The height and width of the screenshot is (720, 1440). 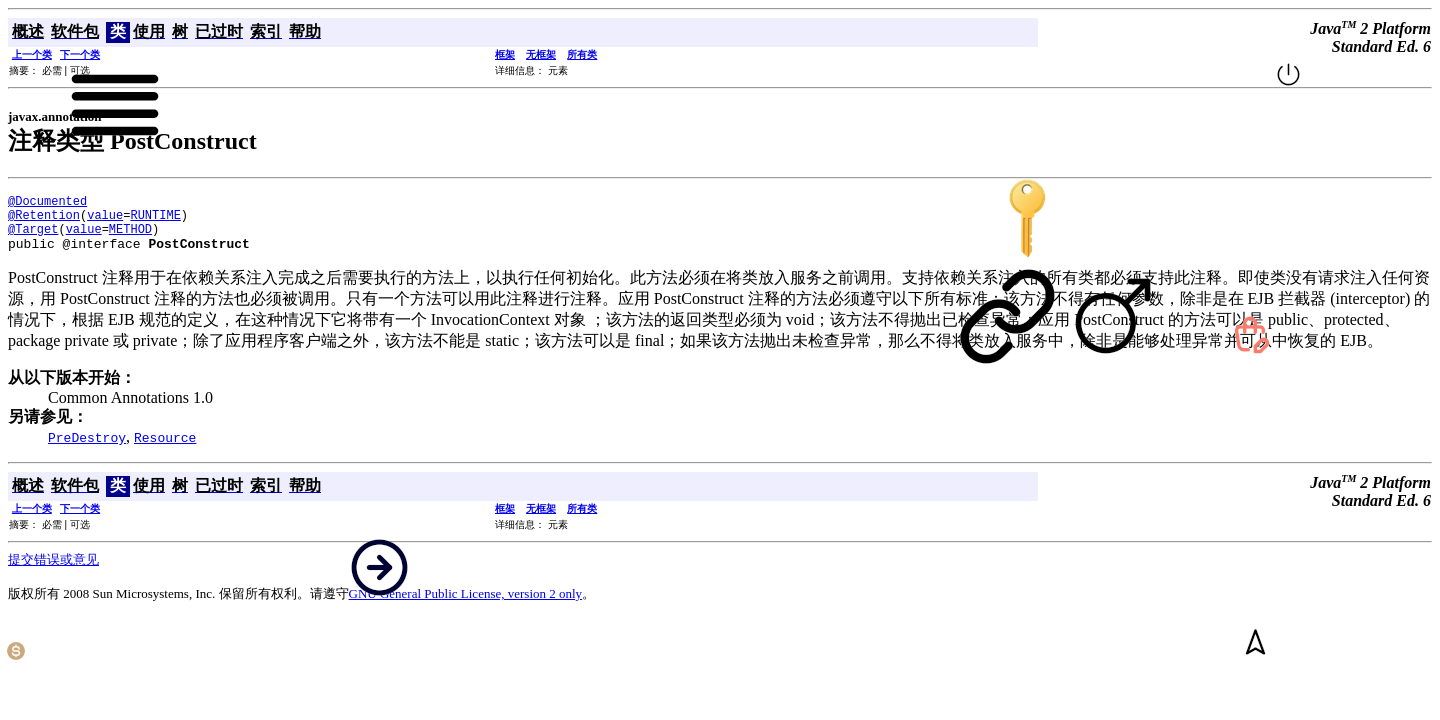 I want to click on navigate to current location, so click(x=1255, y=642).